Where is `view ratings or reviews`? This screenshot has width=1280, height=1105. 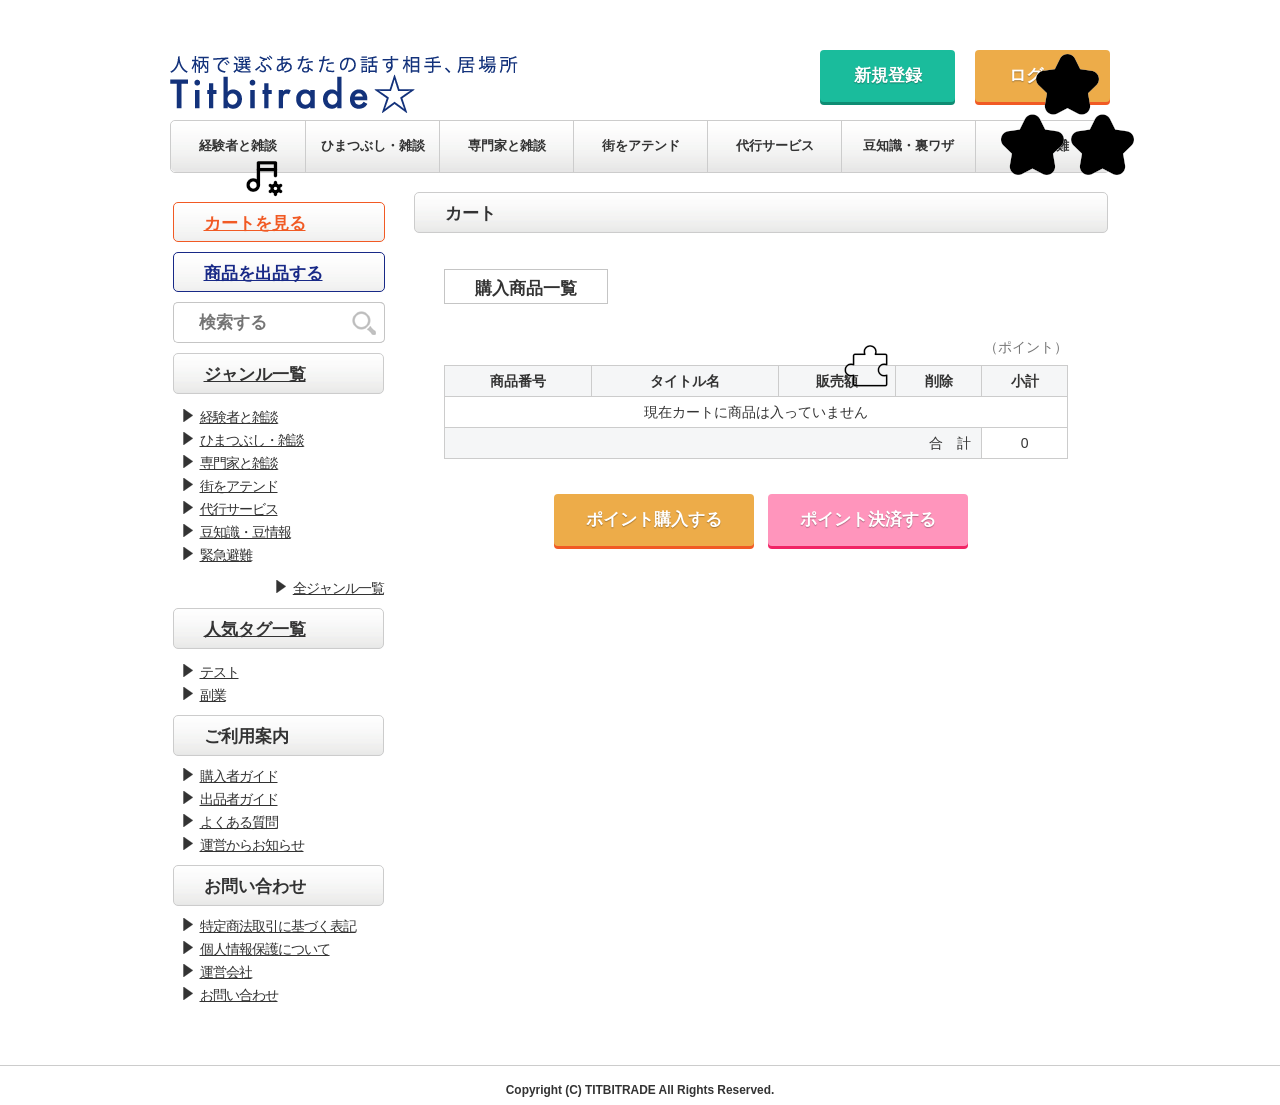 view ratings or reviews is located at coordinates (1067, 114).